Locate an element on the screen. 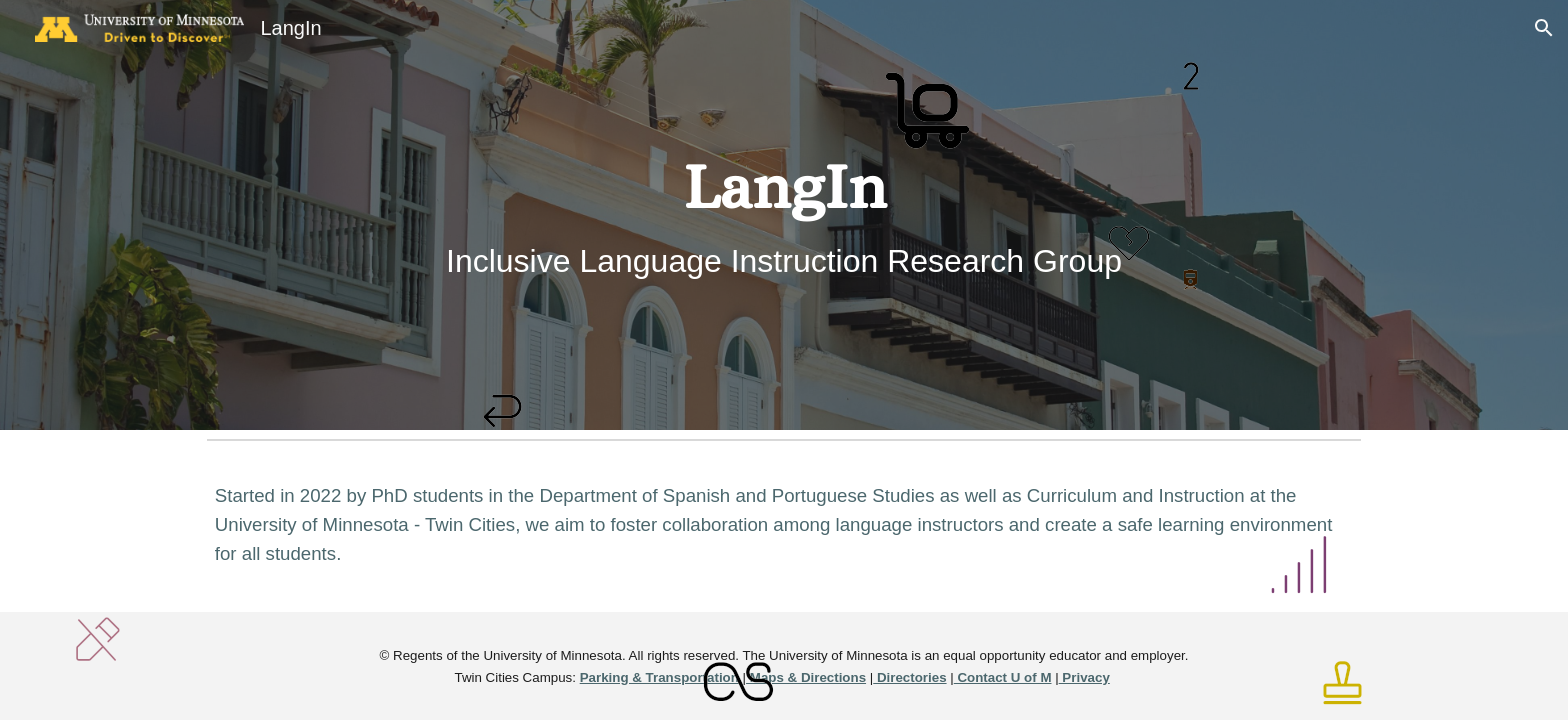 This screenshot has height=720, width=1568. view train schedules or rail services is located at coordinates (1190, 279).